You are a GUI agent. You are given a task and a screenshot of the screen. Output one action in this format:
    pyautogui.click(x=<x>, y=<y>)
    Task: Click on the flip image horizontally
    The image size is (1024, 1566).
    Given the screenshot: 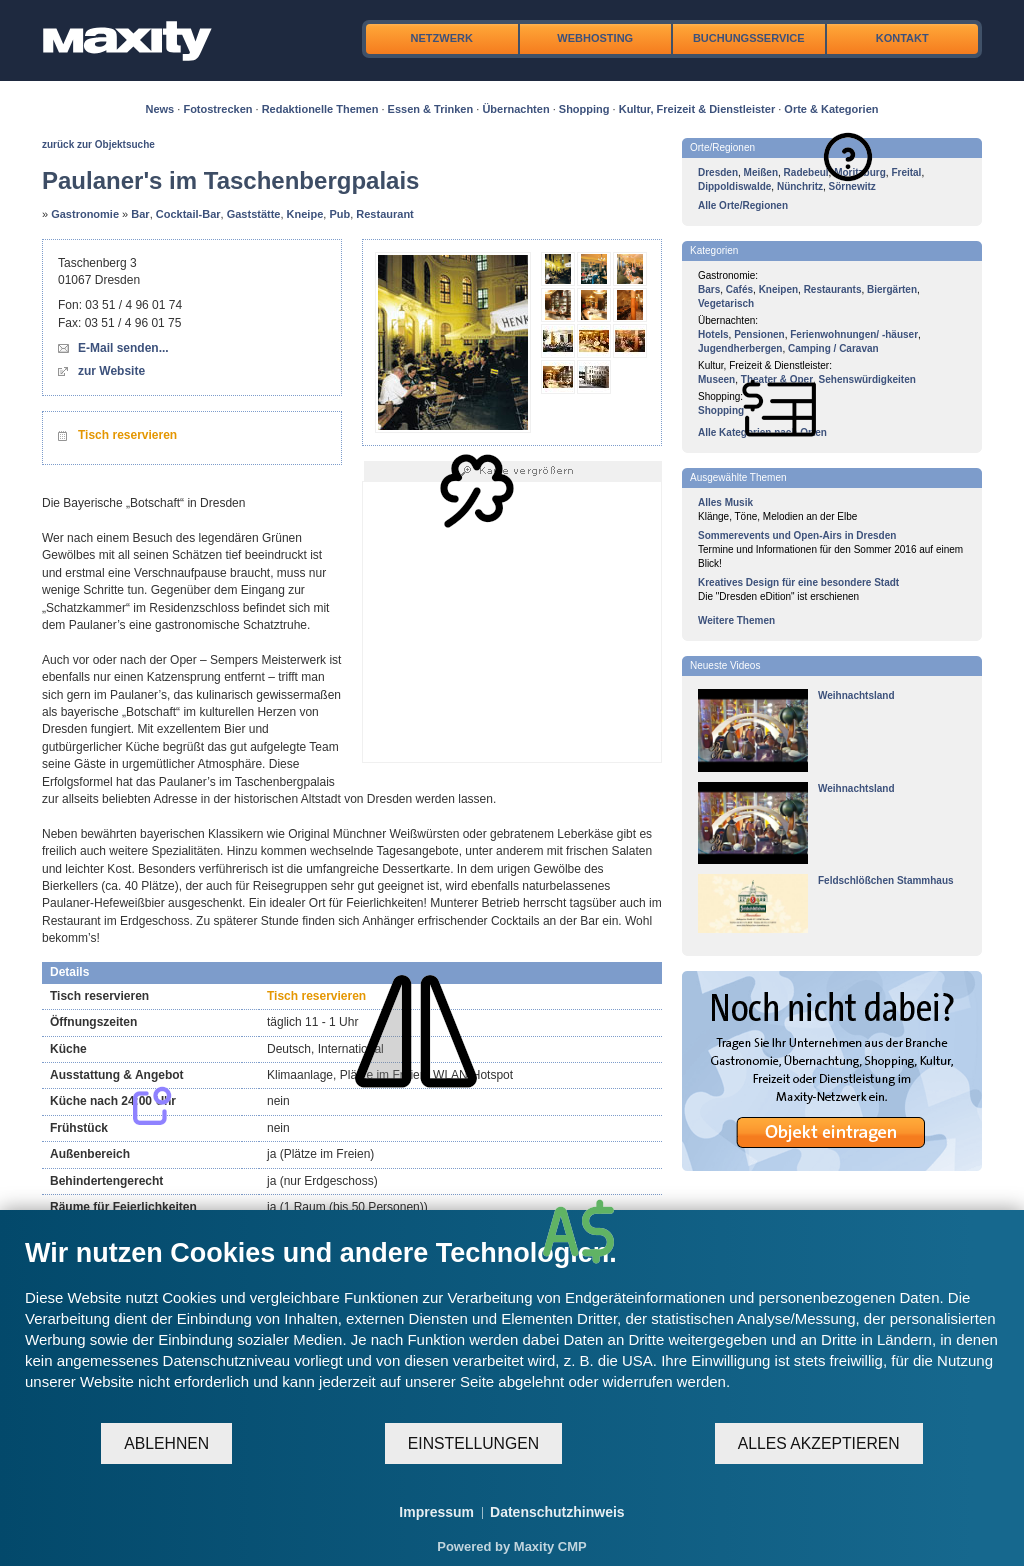 What is the action you would take?
    pyautogui.click(x=416, y=1036)
    